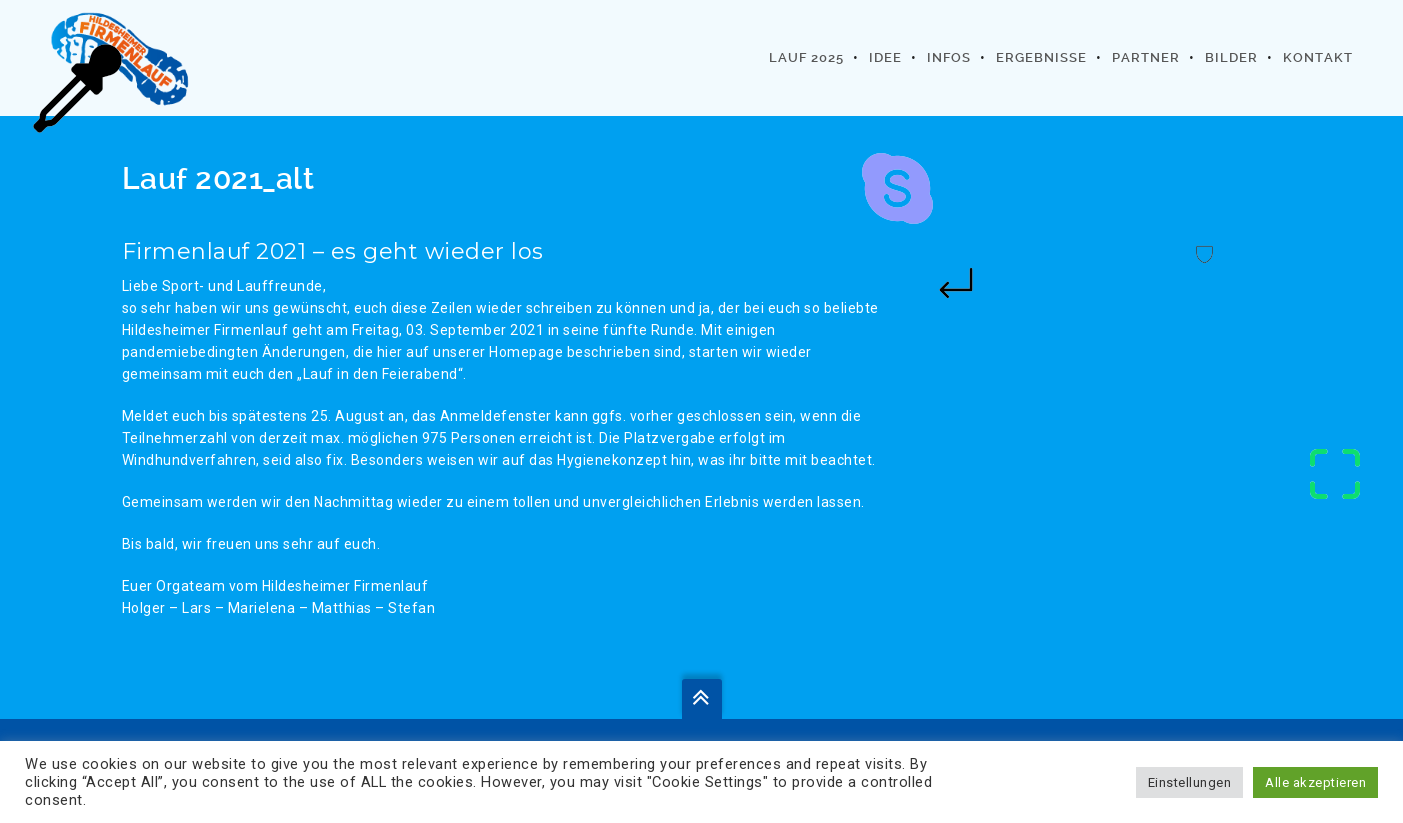 This screenshot has width=1403, height=823. Describe the element at coordinates (1204, 253) in the screenshot. I see `access security or privacy settings` at that location.